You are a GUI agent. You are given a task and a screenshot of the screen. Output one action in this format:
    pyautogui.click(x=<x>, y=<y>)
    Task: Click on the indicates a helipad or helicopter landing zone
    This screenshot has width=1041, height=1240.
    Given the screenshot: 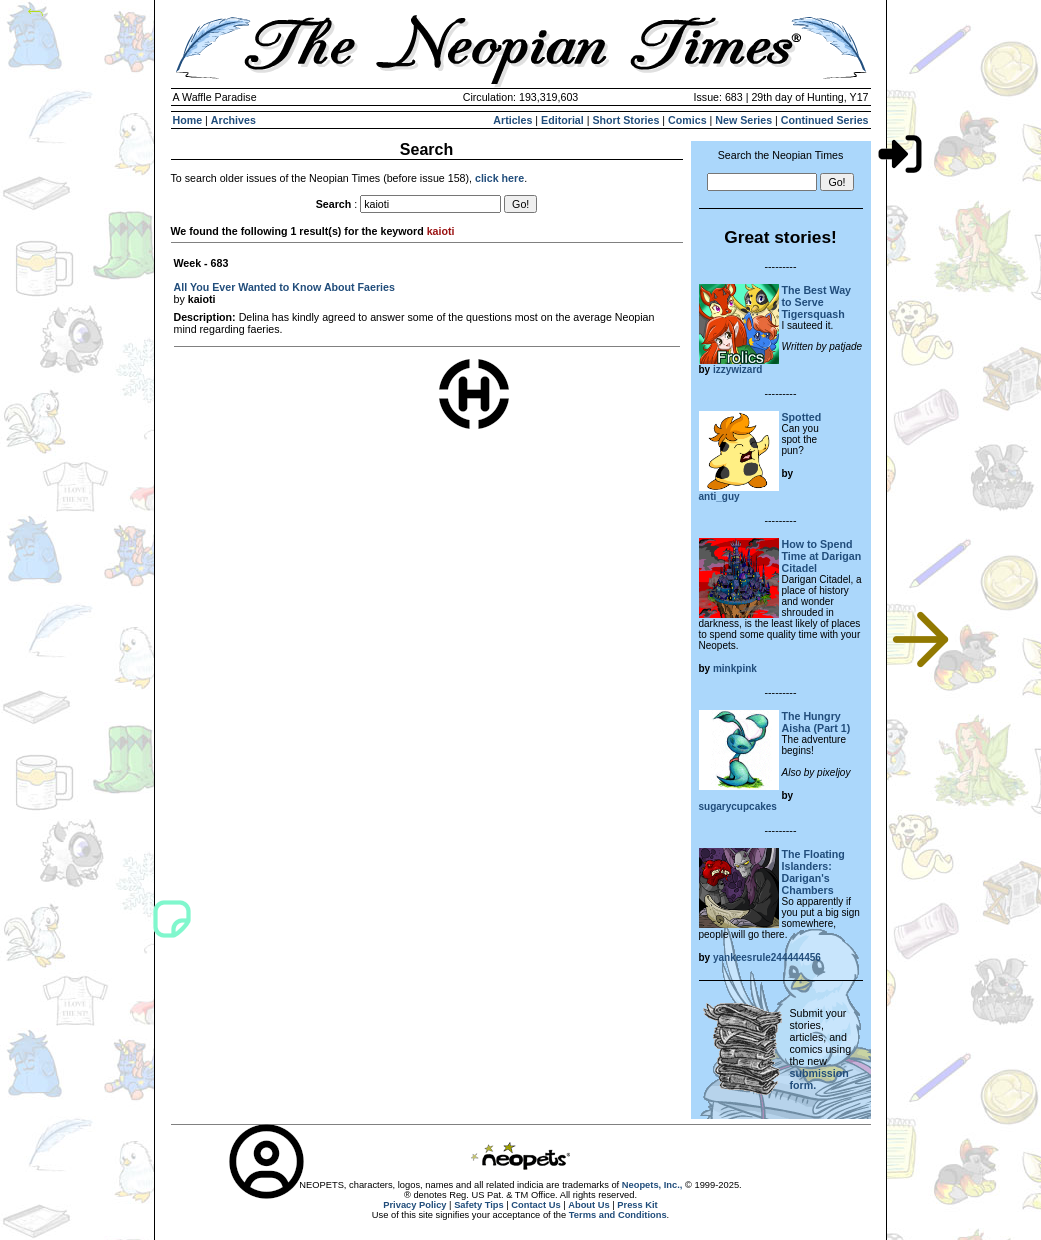 What is the action you would take?
    pyautogui.click(x=474, y=394)
    